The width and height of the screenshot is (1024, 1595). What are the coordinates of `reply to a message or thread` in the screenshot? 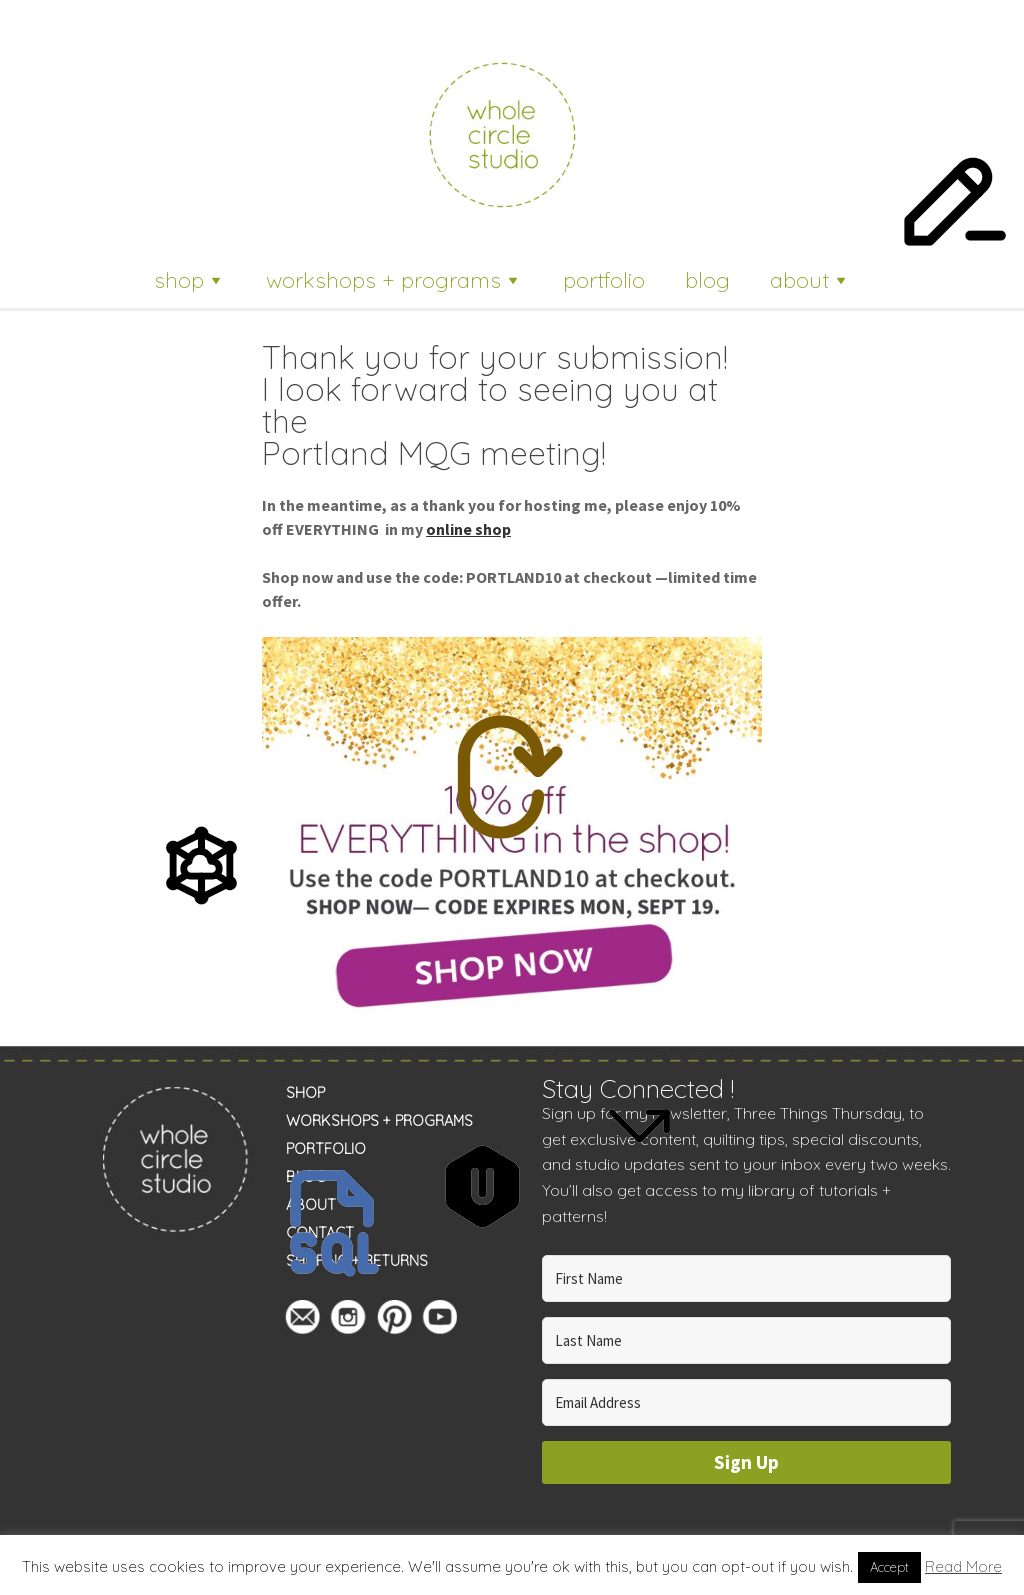 It's located at (639, 1124).